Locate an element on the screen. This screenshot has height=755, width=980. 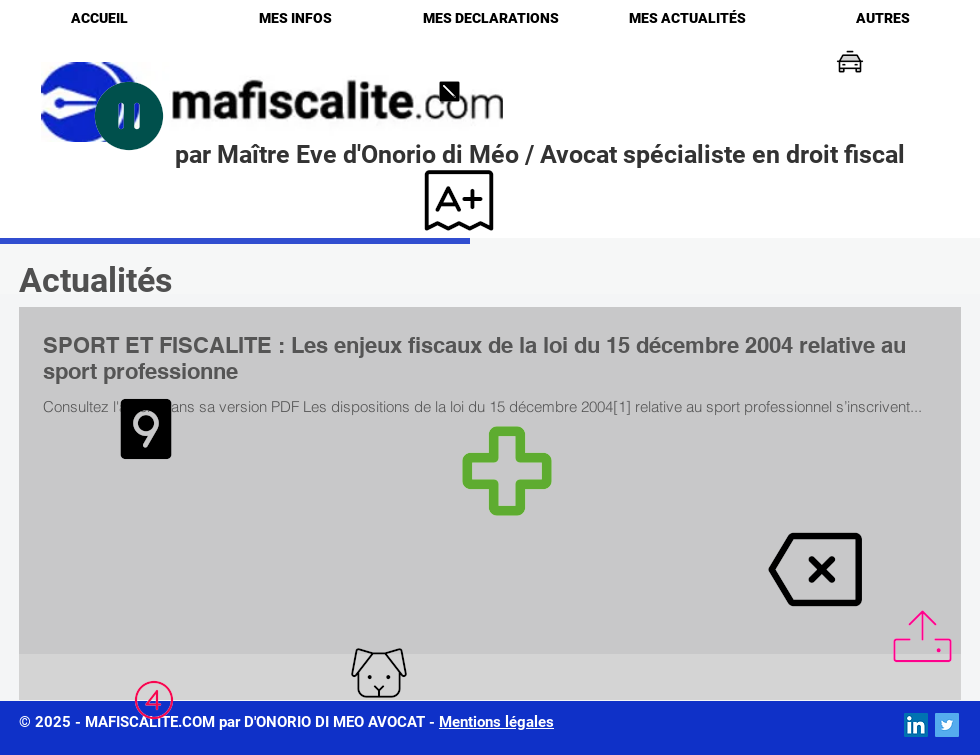
placeholder for missing or unavailable image content is located at coordinates (449, 91).